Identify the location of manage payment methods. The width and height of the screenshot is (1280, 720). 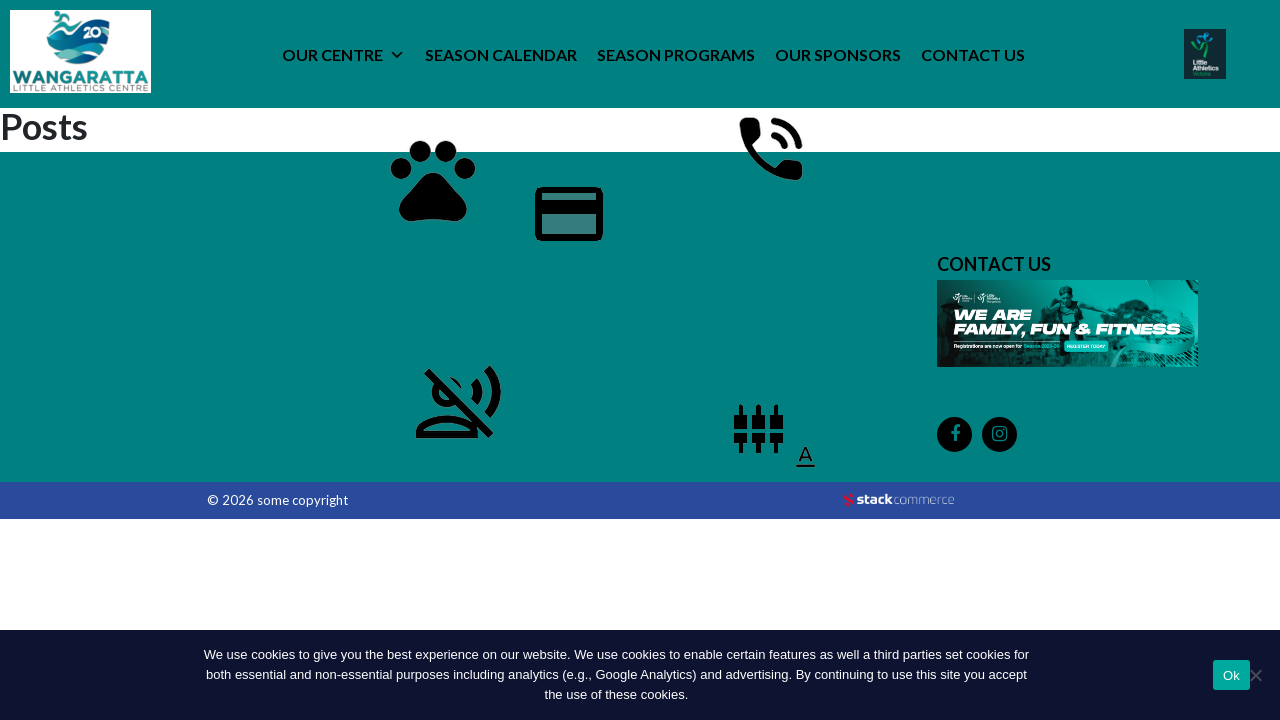
(569, 214).